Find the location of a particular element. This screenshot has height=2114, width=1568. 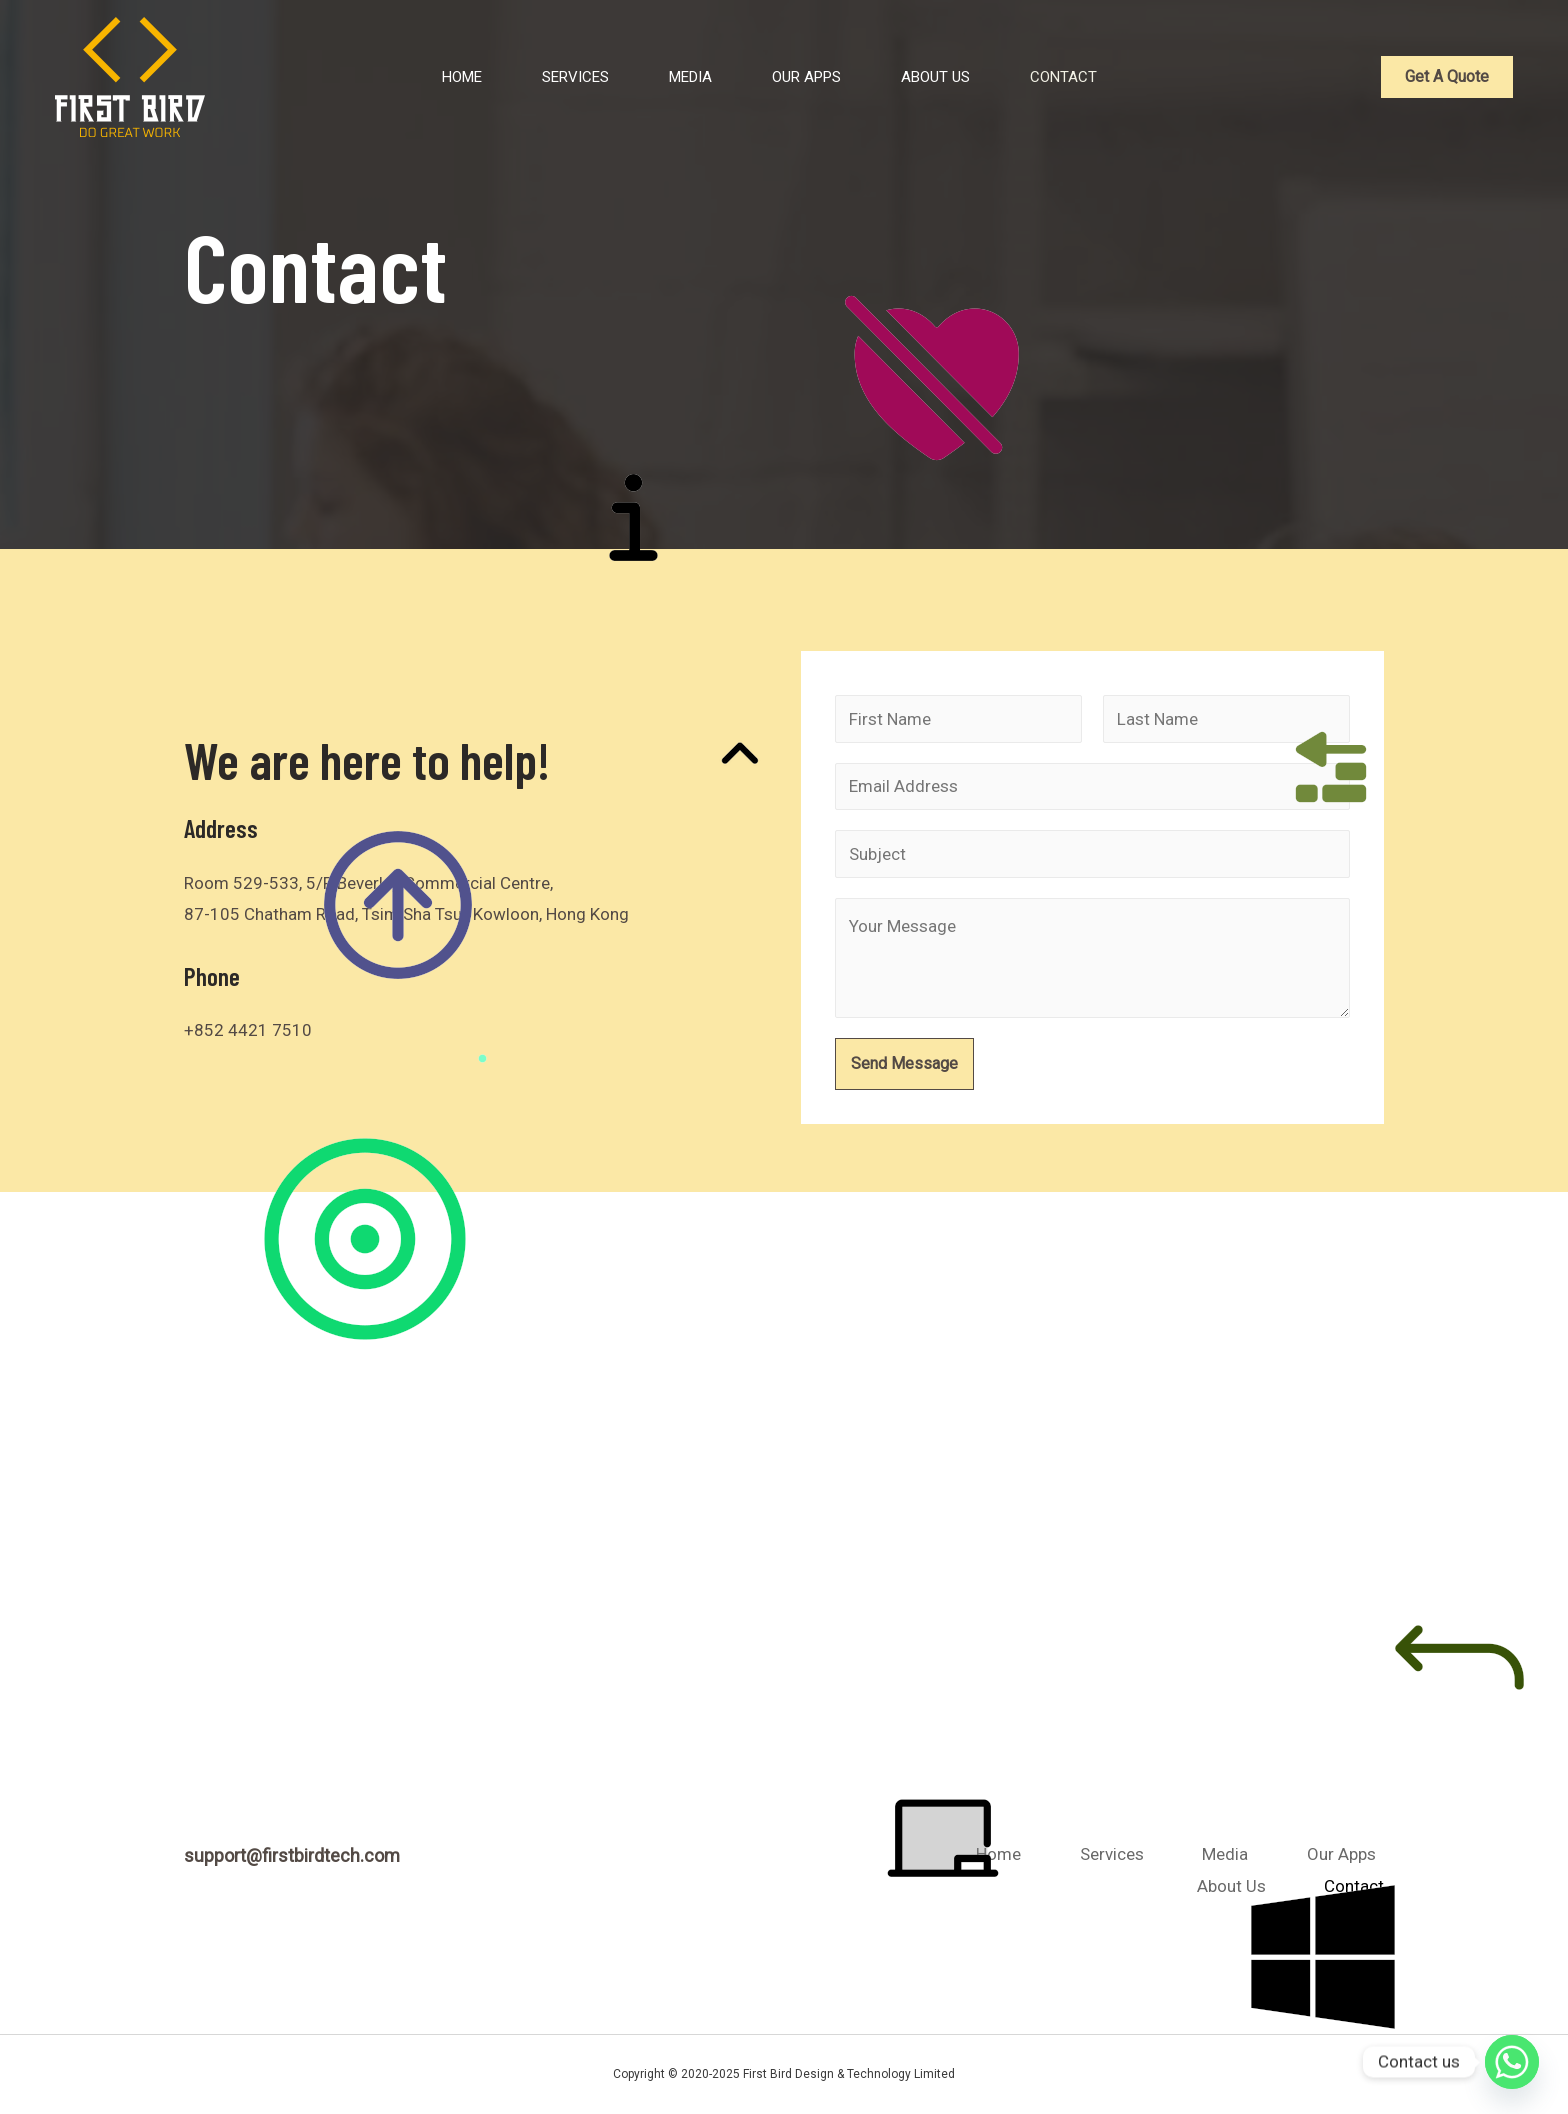

access presentation or whiteboard mode is located at coordinates (943, 1840).